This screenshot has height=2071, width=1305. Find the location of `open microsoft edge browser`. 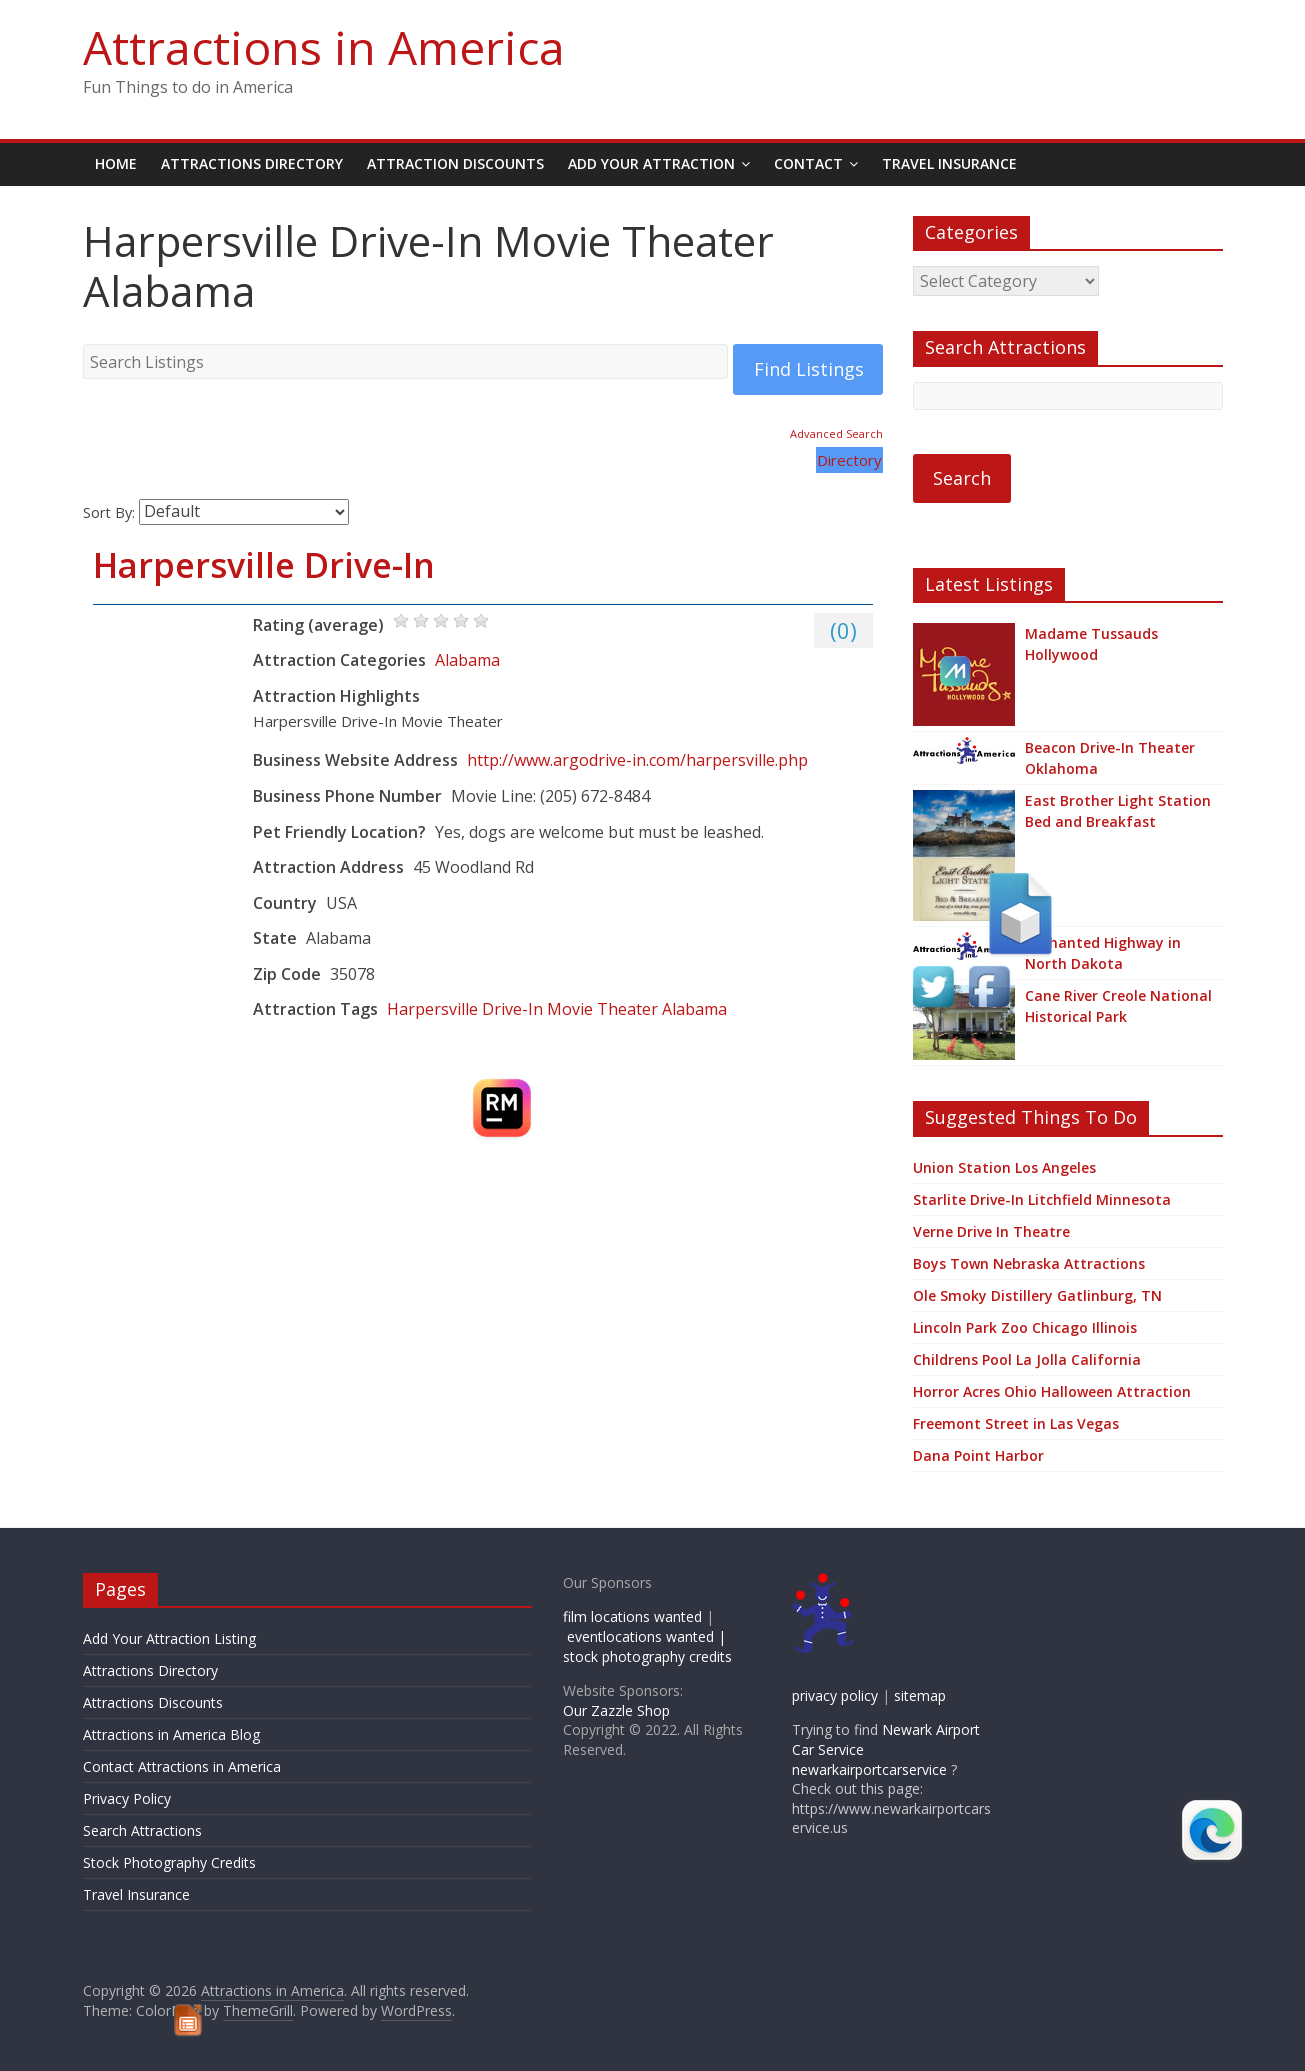

open microsoft edge browser is located at coordinates (1212, 1830).